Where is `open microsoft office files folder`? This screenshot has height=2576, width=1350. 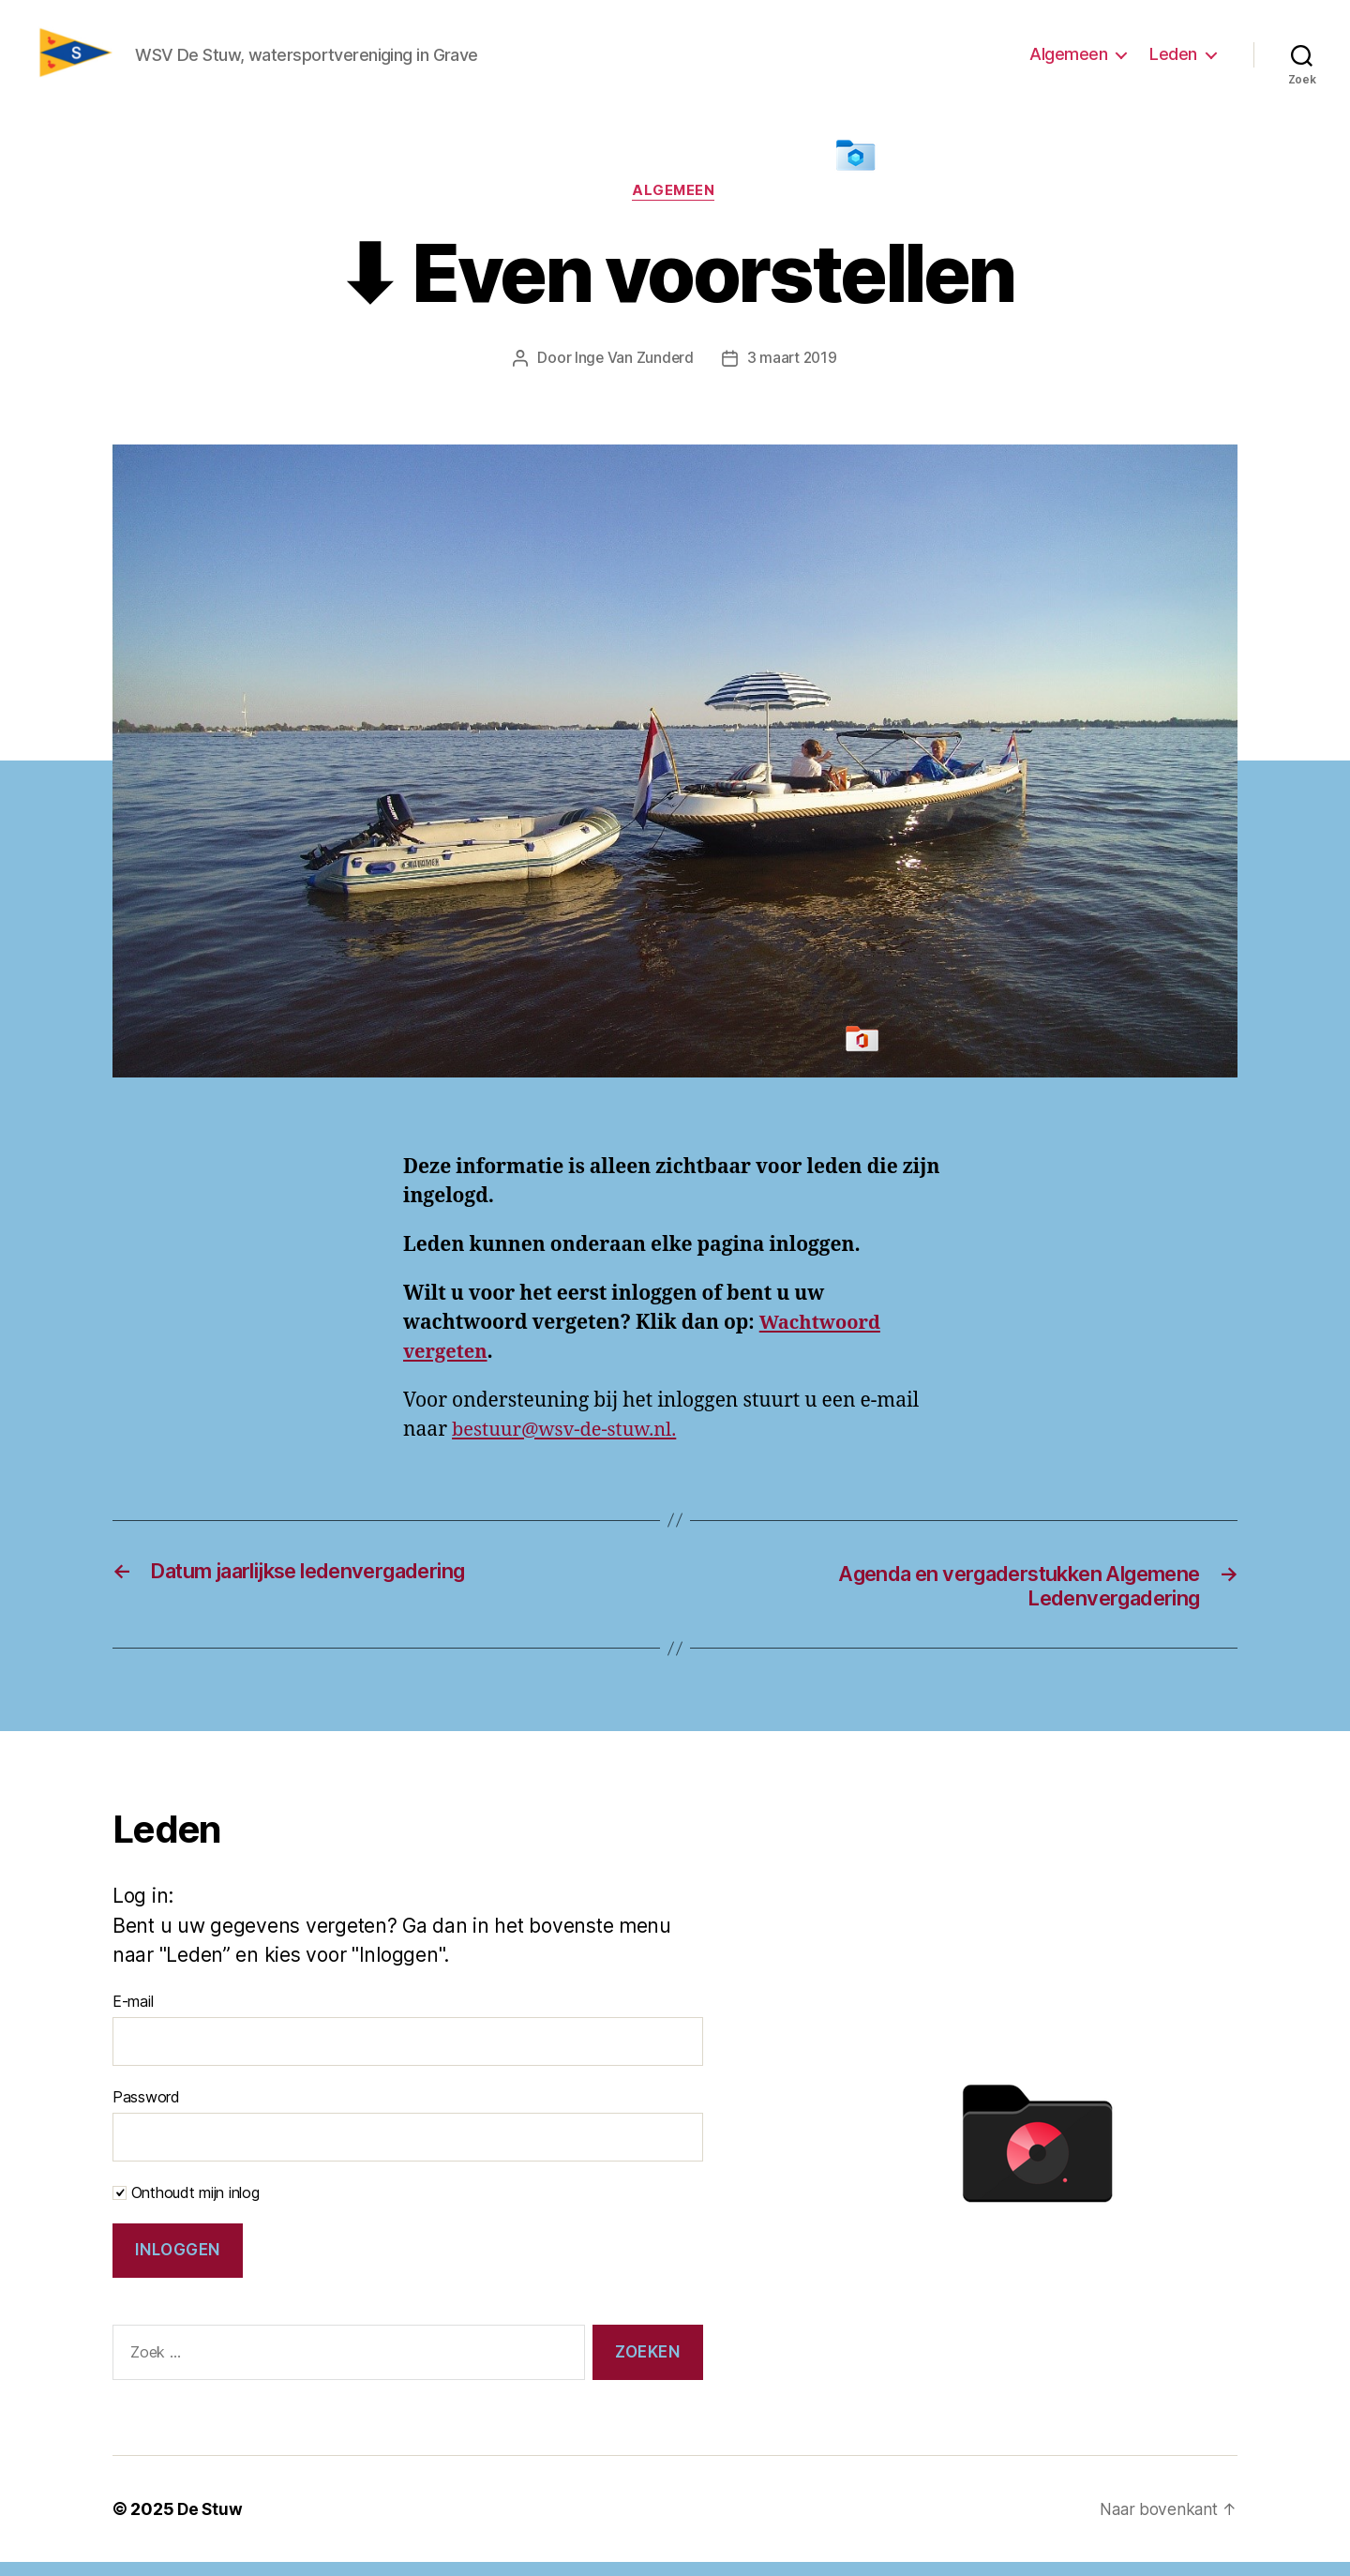
open microsoft office files folder is located at coordinates (862, 1039).